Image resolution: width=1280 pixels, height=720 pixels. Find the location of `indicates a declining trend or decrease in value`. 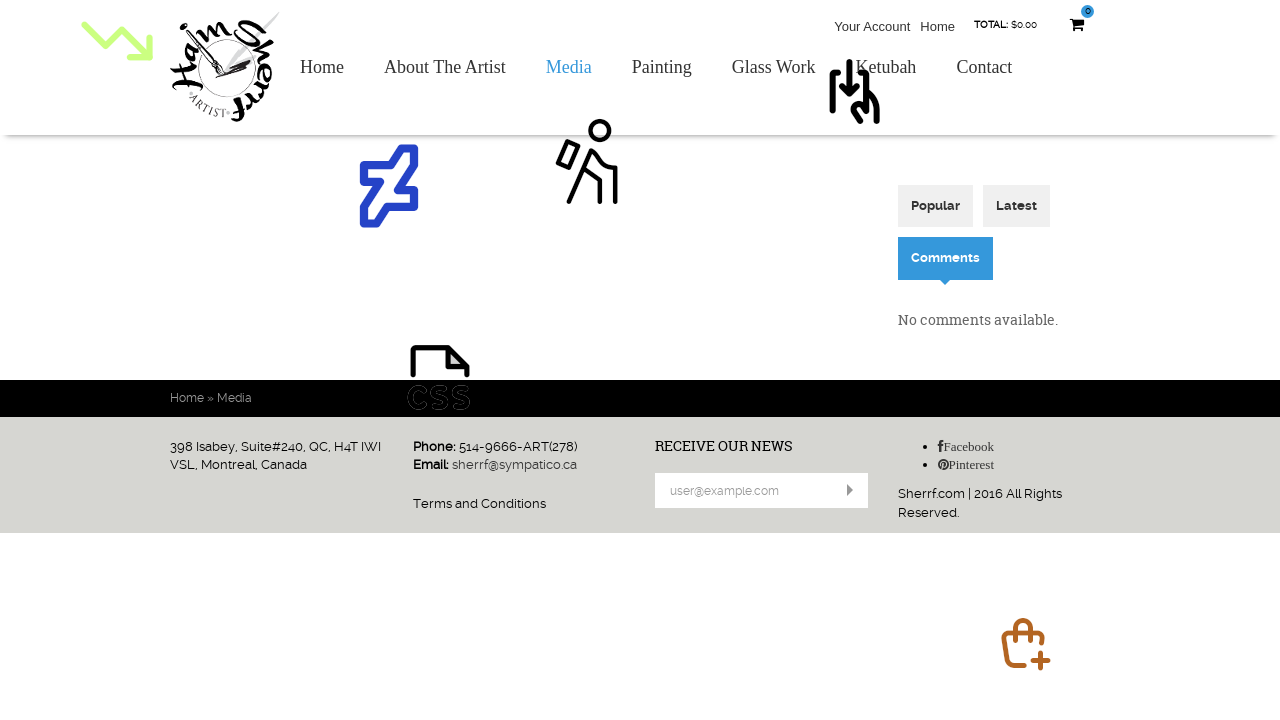

indicates a declining trend or decrease in value is located at coordinates (117, 41).